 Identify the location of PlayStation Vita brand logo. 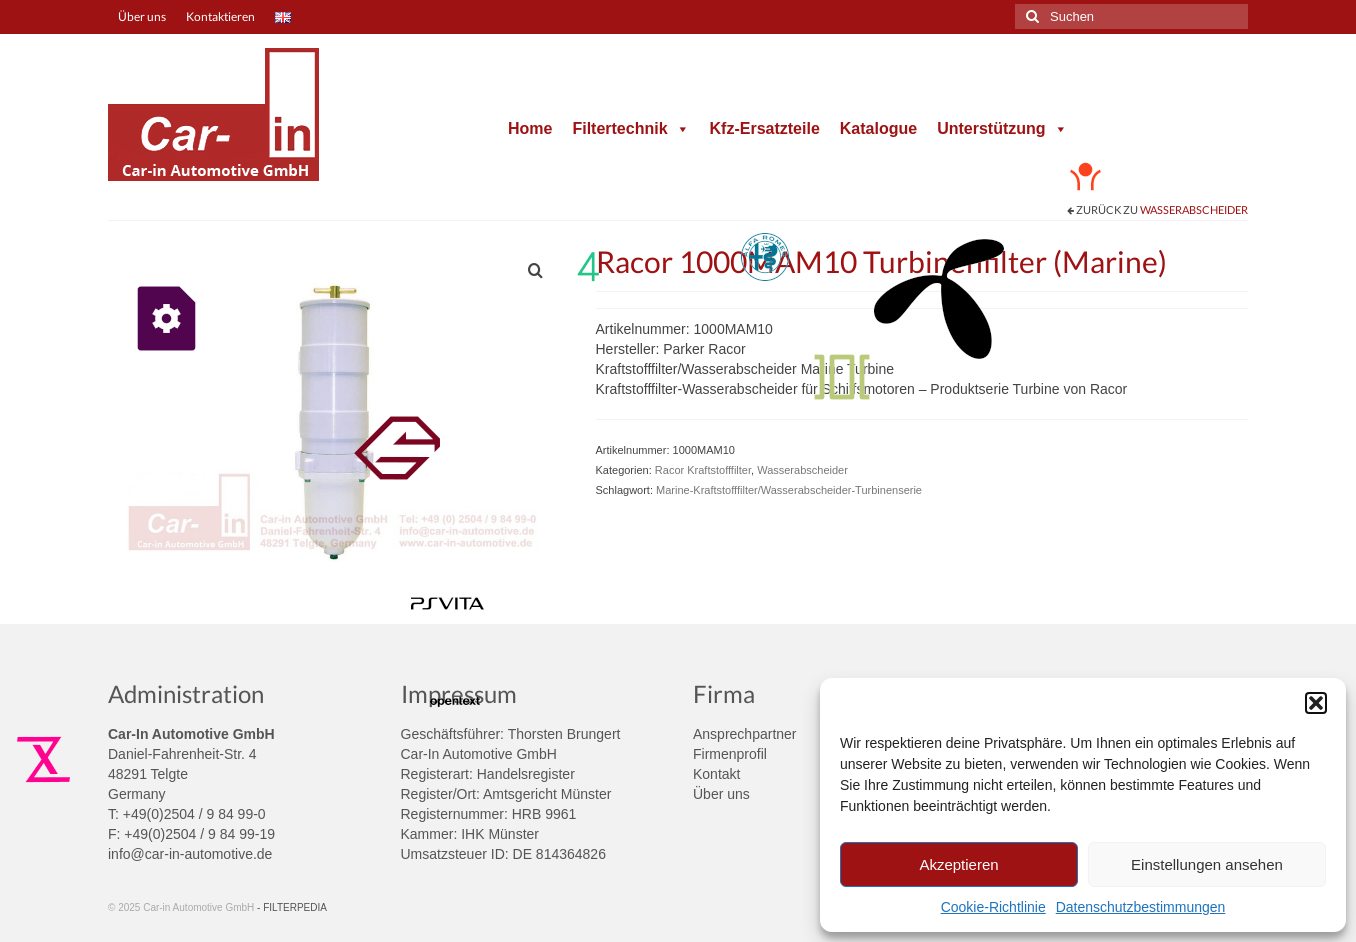
(447, 603).